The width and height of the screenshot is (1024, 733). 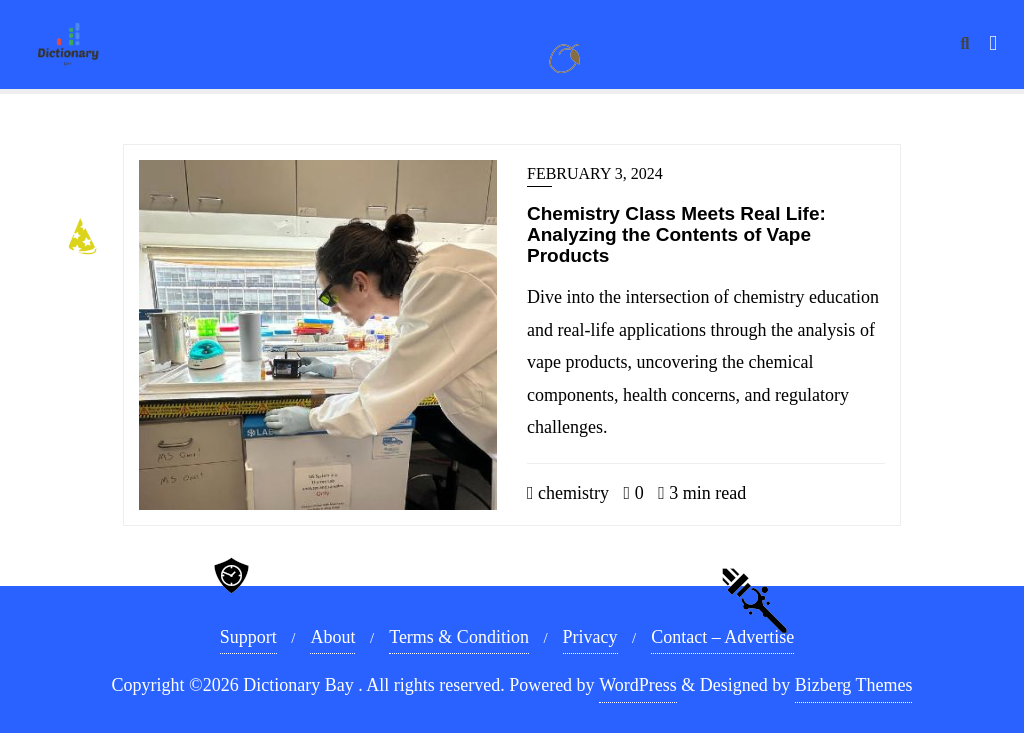 I want to click on indicates a celebration or birthday event, so click(x=82, y=236).